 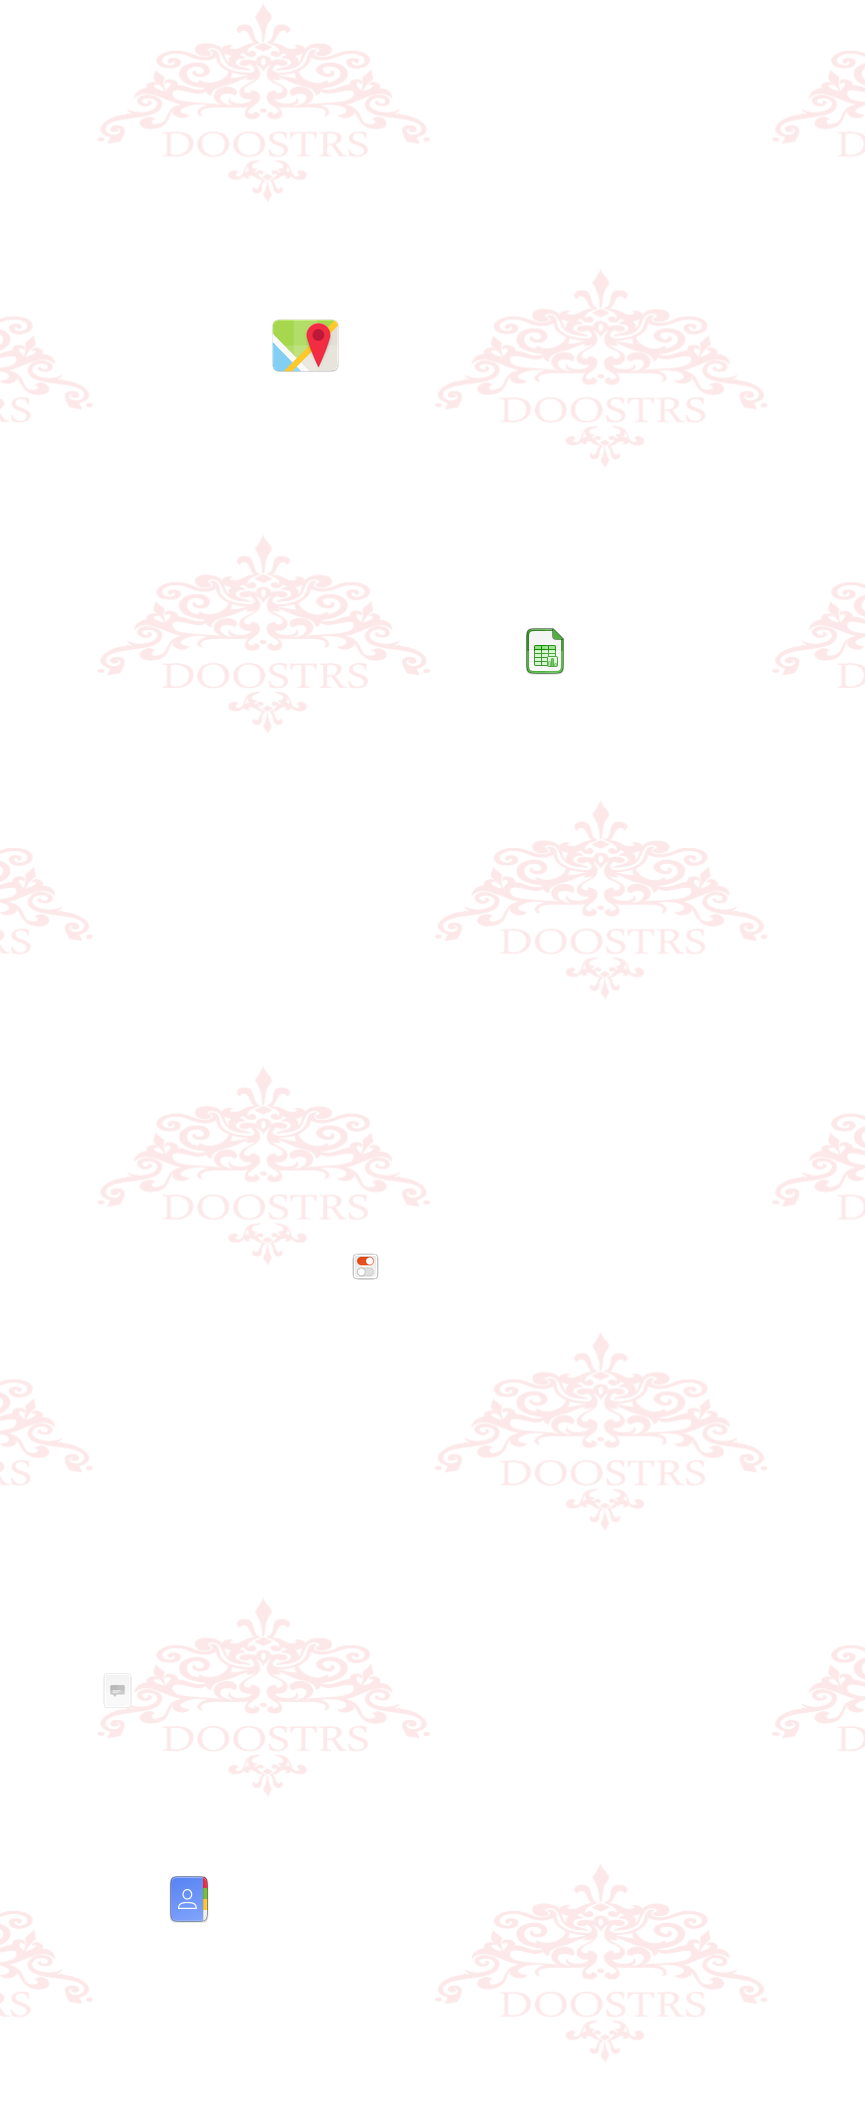 What do you see at coordinates (117, 1690) in the screenshot?
I see `a SAMI subtitle or caption file` at bounding box center [117, 1690].